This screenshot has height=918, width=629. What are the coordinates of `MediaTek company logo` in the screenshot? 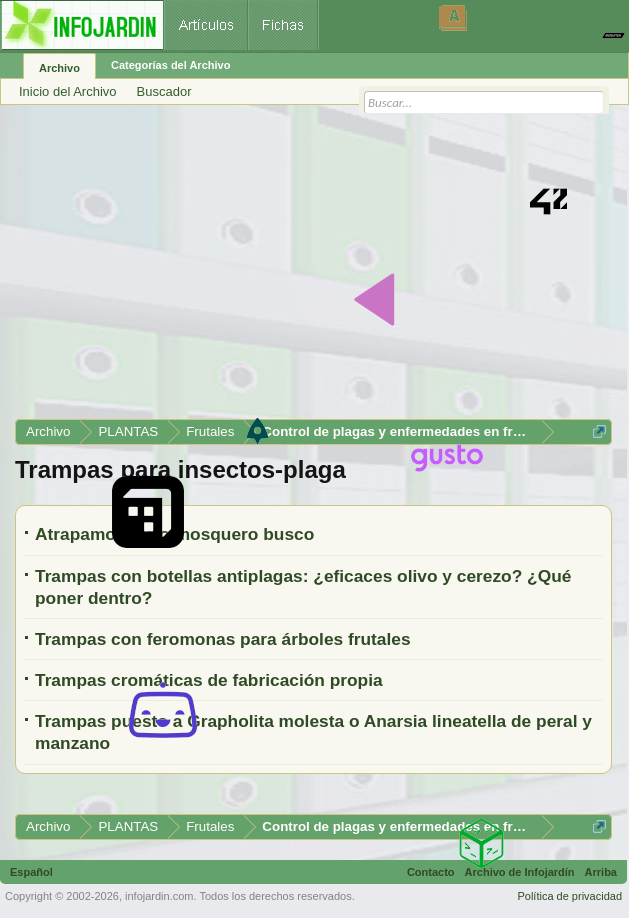 It's located at (613, 35).